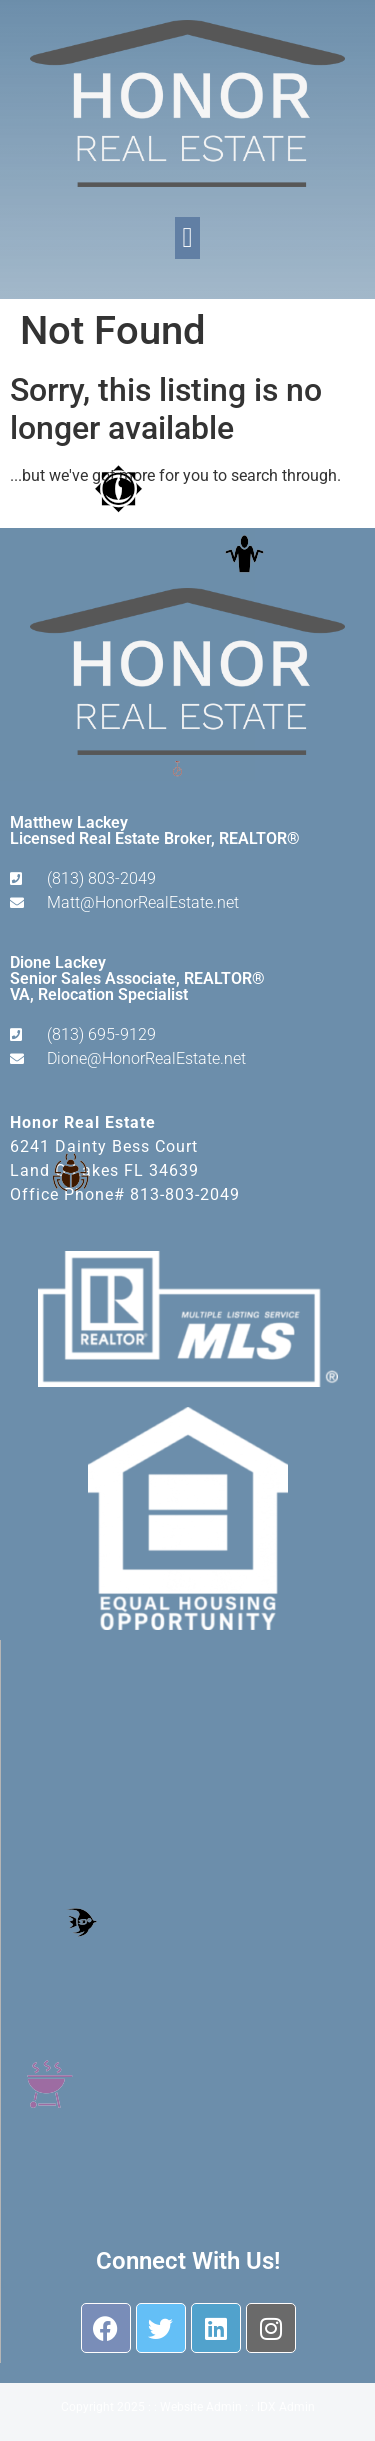 The height and width of the screenshot is (2441, 375). What do you see at coordinates (177, 768) in the screenshot?
I see `select unicycle or single-wheel vehicle option` at bounding box center [177, 768].